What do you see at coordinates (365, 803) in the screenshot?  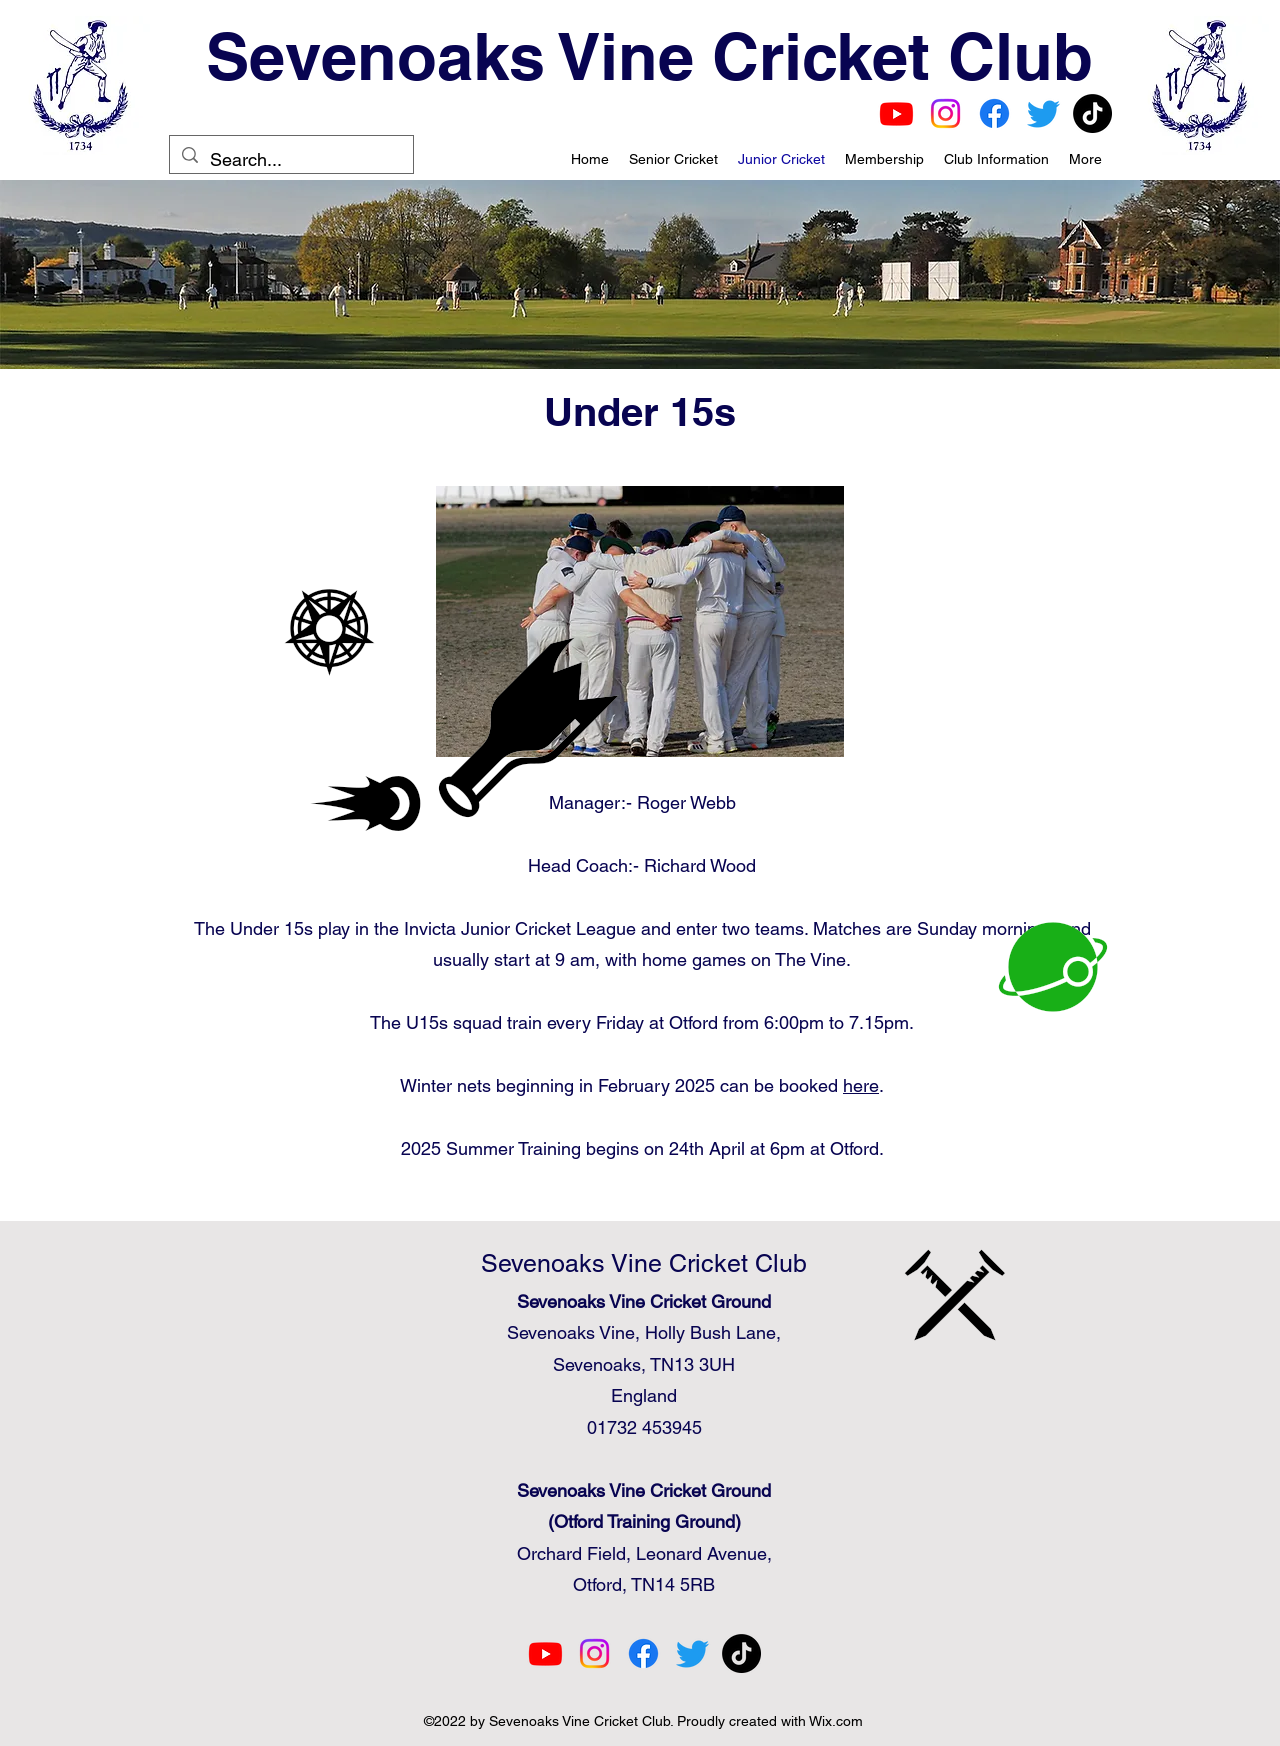 I see `fire weapon or use special attack` at bounding box center [365, 803].